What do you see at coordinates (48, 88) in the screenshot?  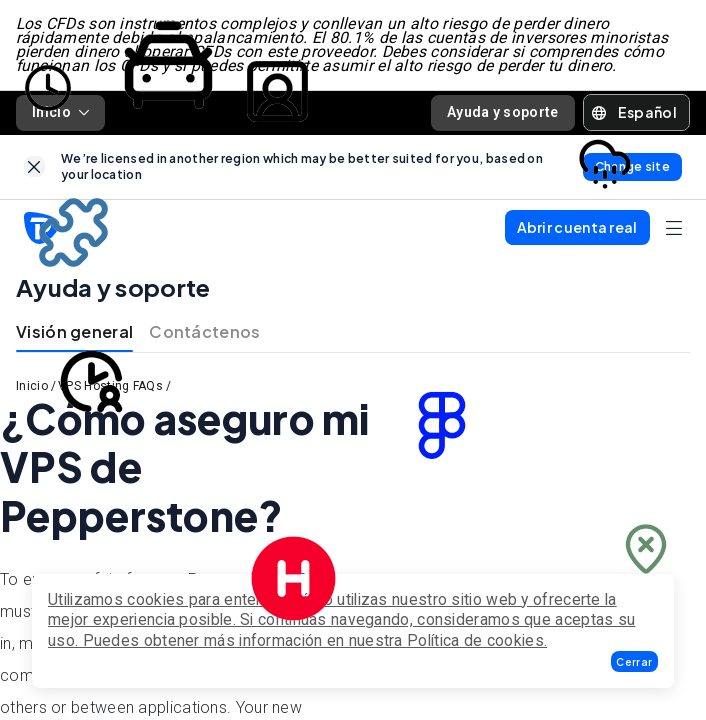 I see `view current time` at bounding box center [48, 88].